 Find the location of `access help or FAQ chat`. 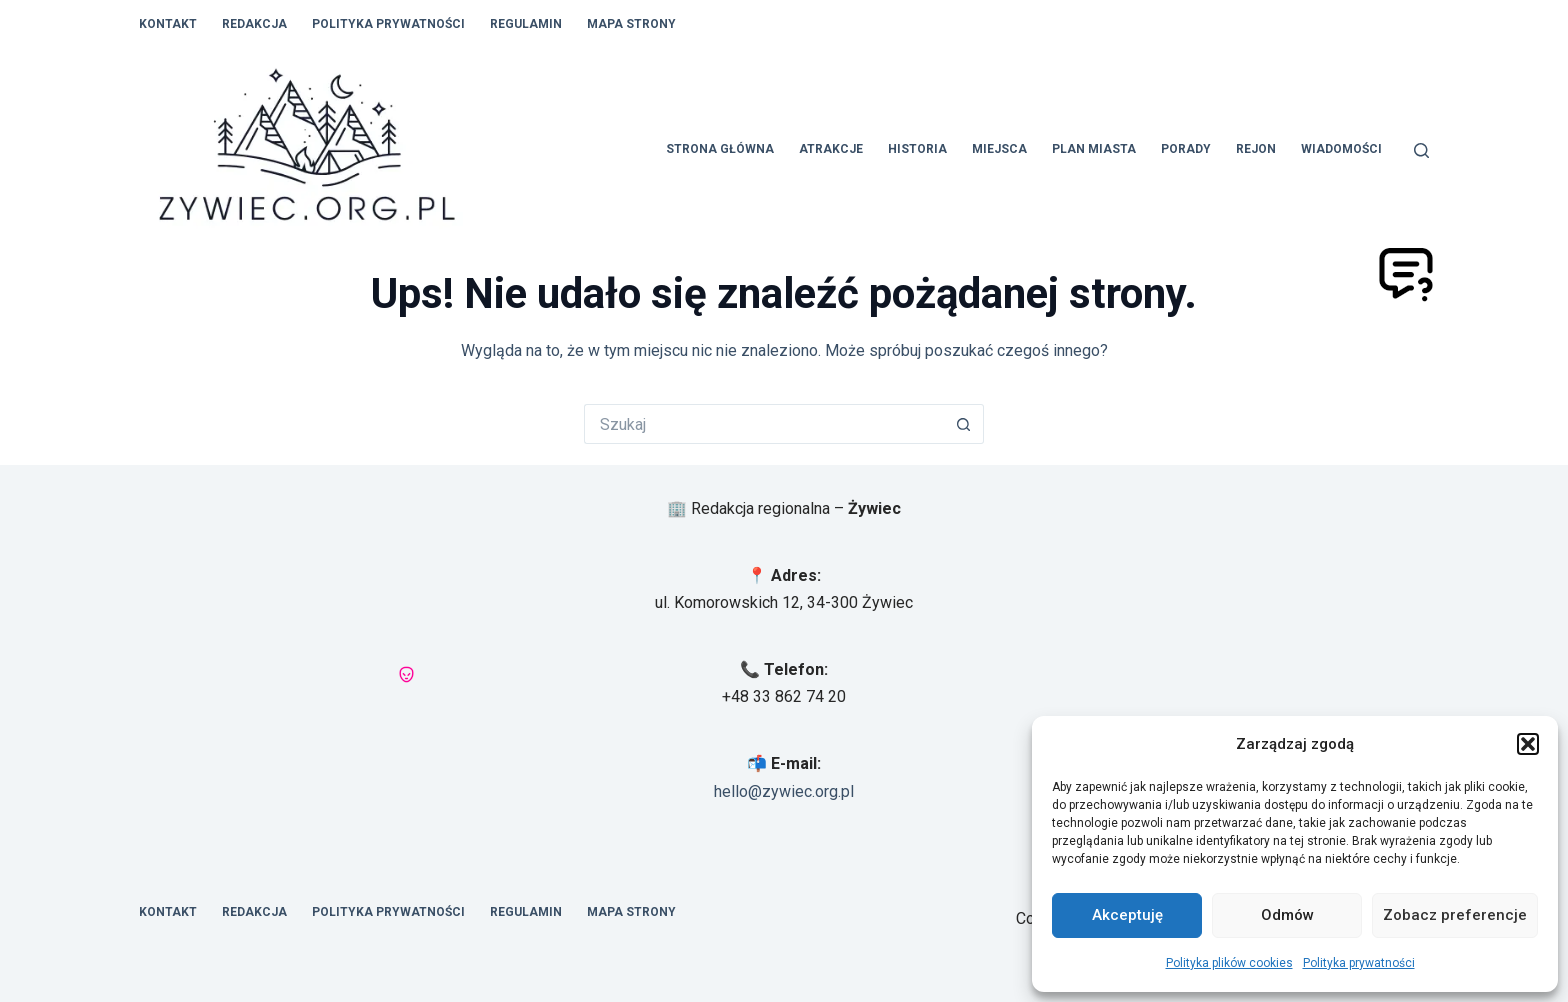

access help or FAQ chat is located at coordinates (1406, 272).